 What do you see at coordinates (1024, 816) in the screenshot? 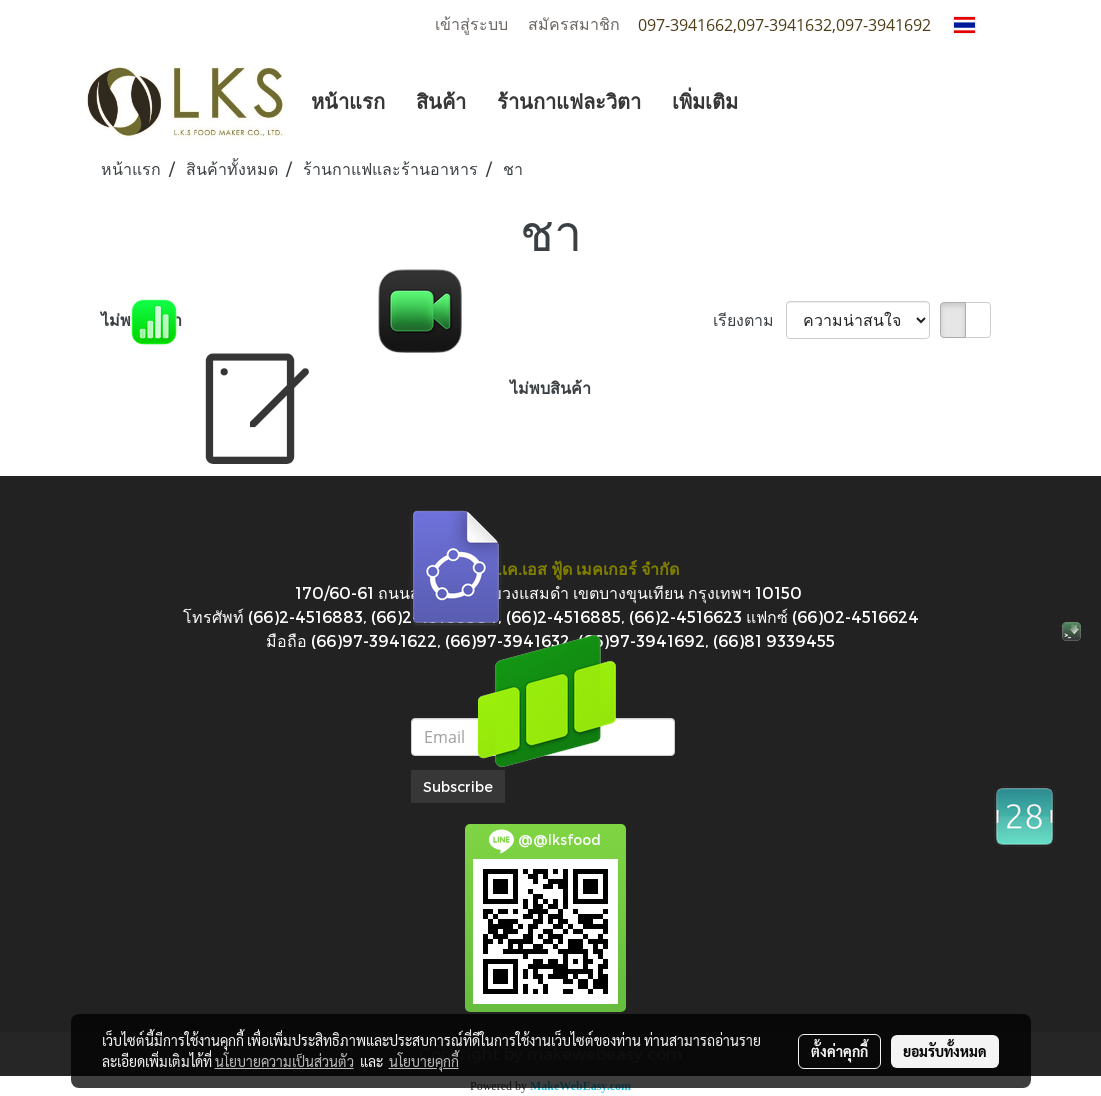
I see `open the calendar app` at bounding box center [1024, 816].